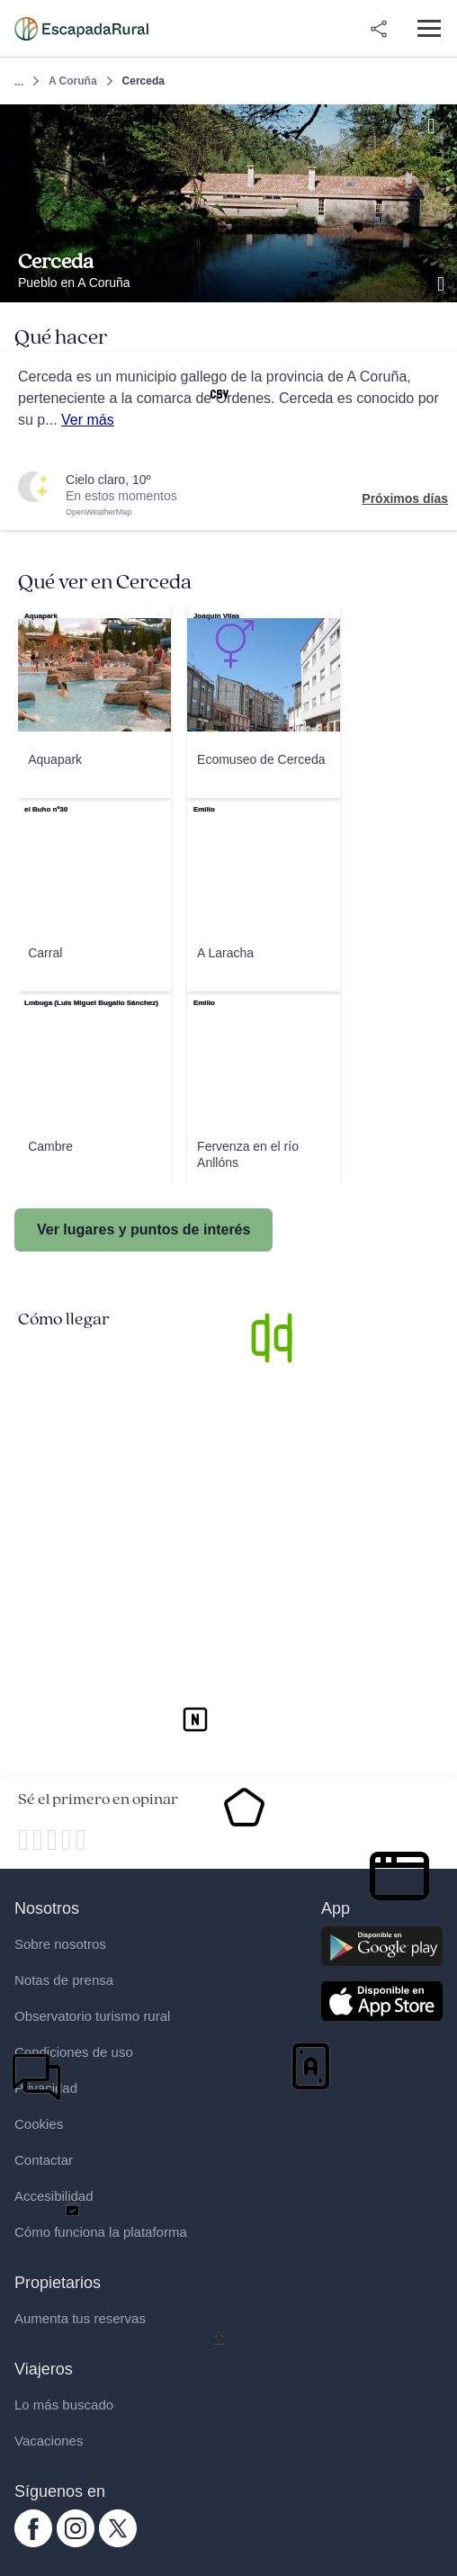 The height and width of the screenshot is (2576, 457). What do you see at coordinates (220, 394) in the screenshot?
I see `export data as a CSV file` at bounding box center [220, 394].